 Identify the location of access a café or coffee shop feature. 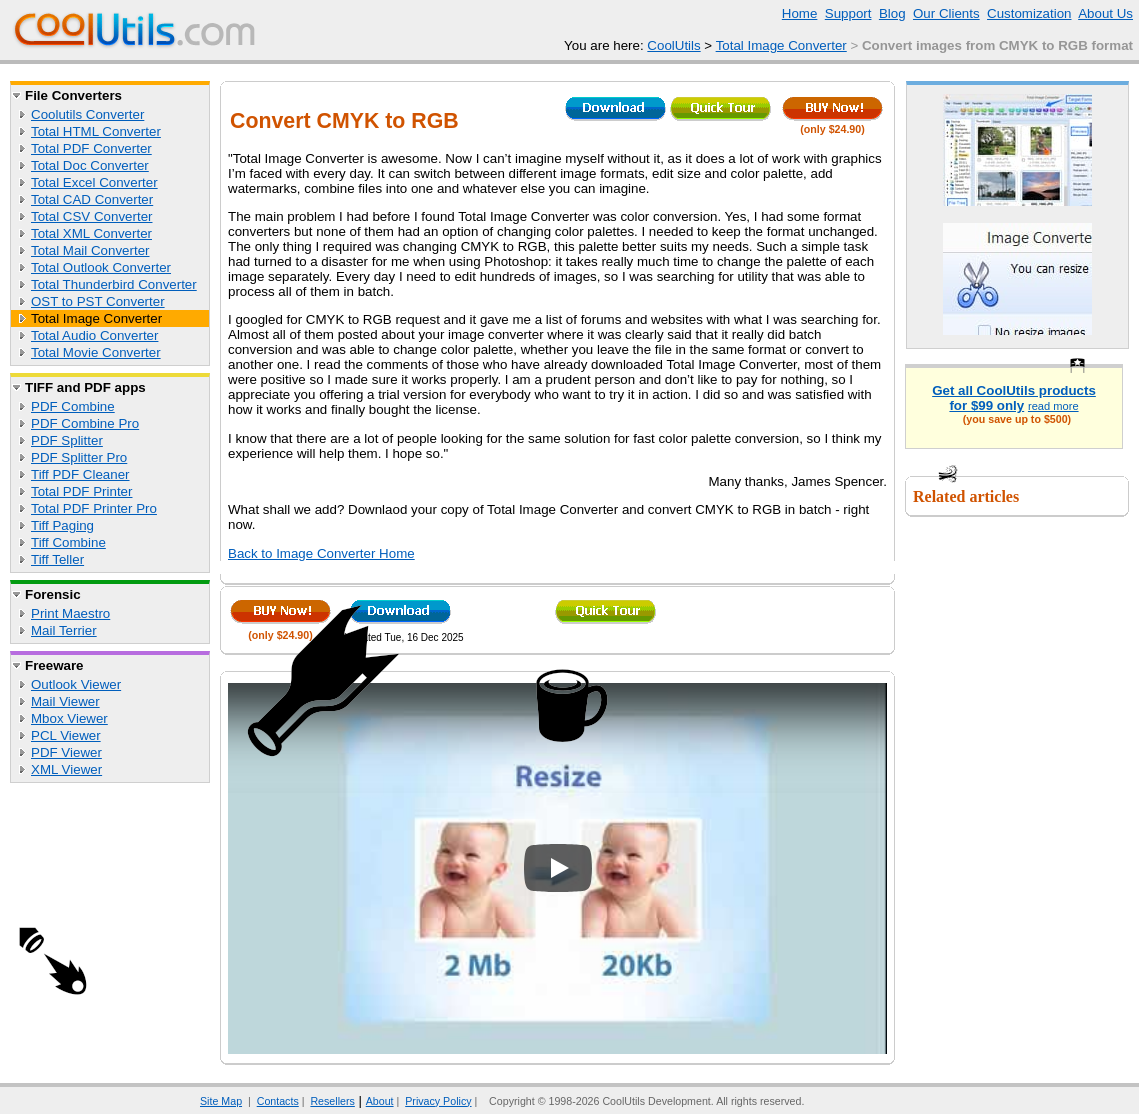
(568, 704).